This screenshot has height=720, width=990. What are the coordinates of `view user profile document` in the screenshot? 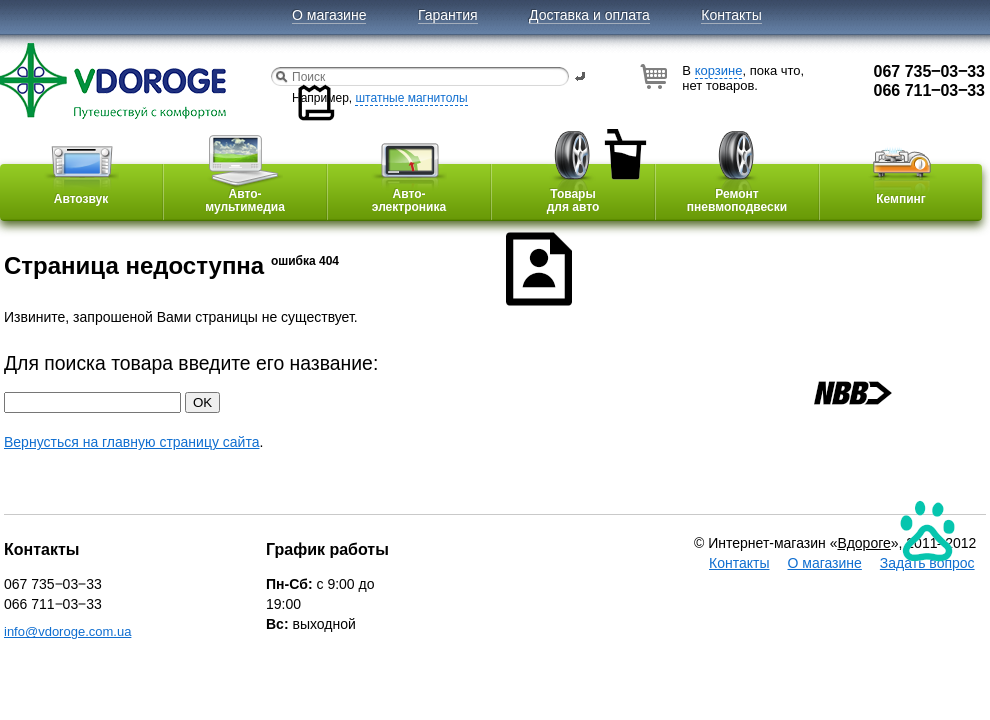 It's located at (539, 269).